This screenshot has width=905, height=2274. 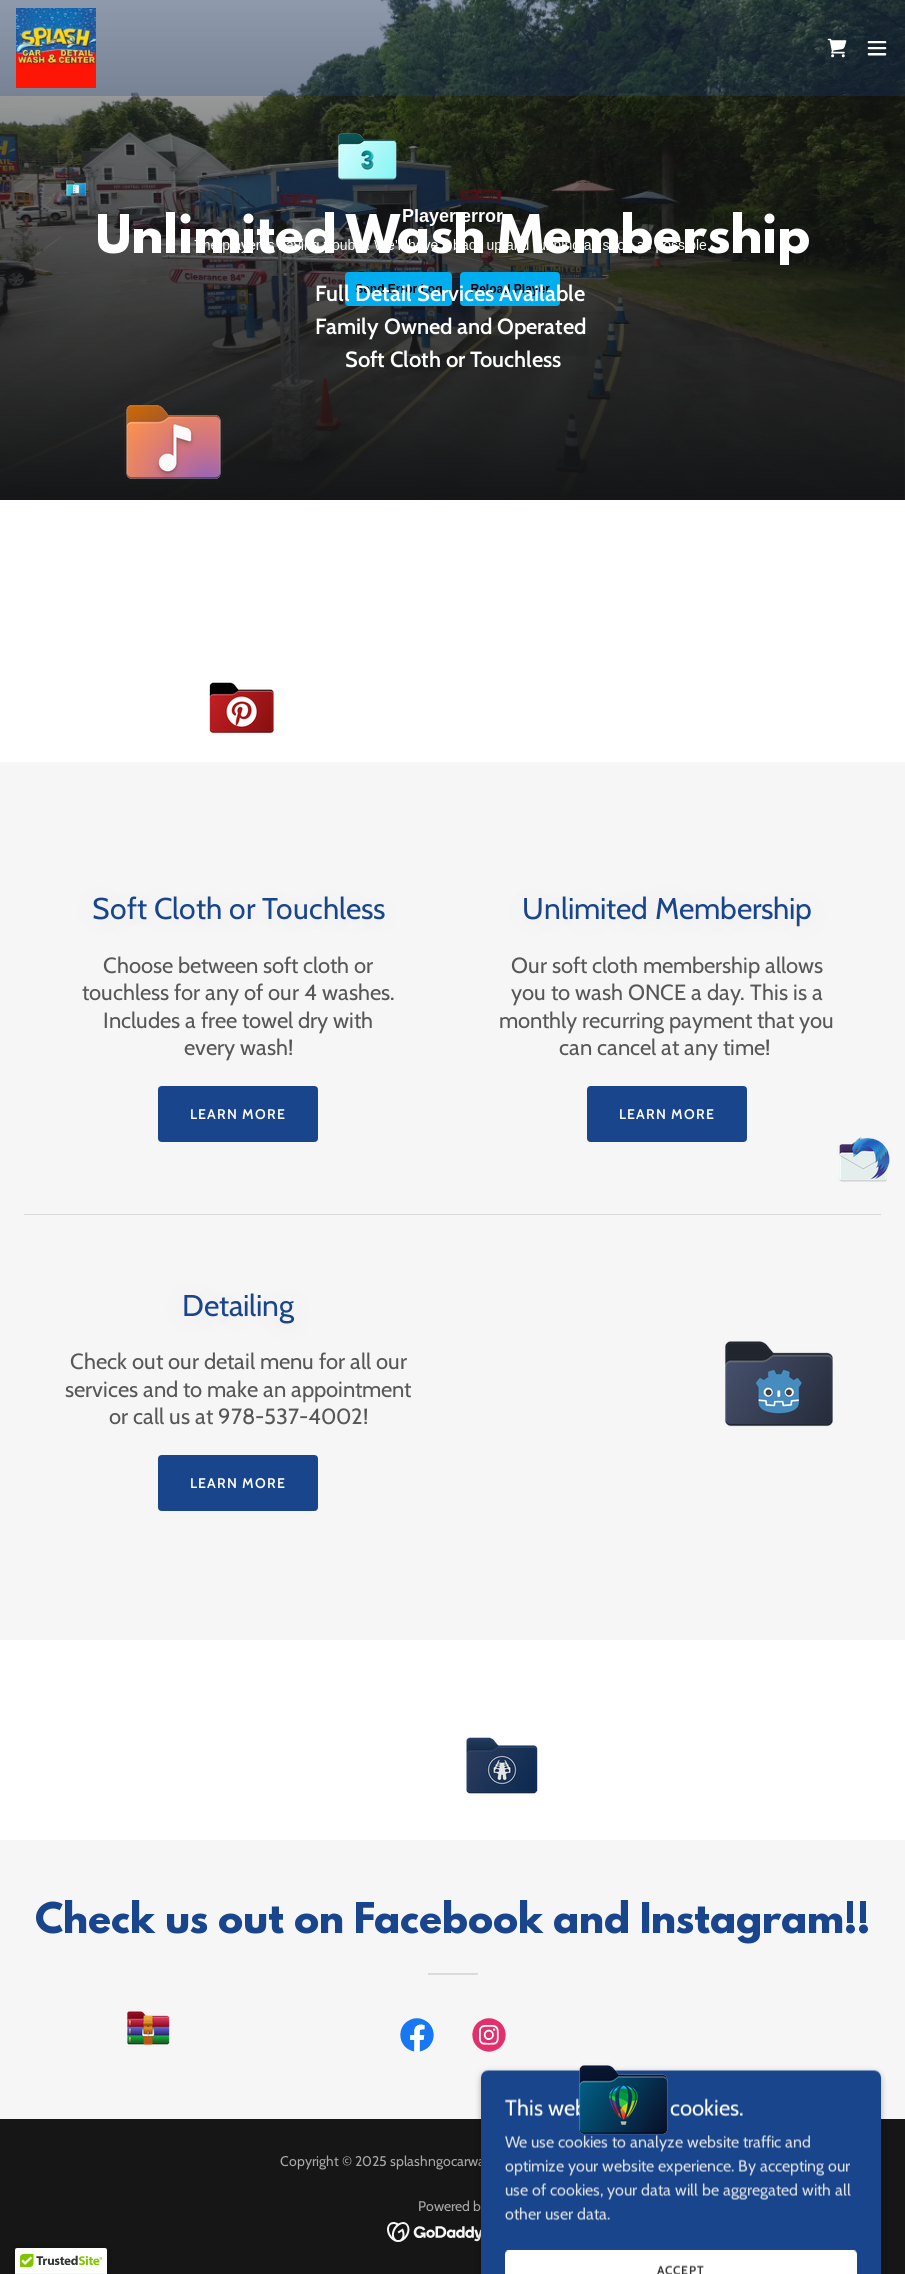 What do you see at coordinates (76, 189) in the screenshot?
I see `open settings or preferences folder` at bounding box center [76, 189].